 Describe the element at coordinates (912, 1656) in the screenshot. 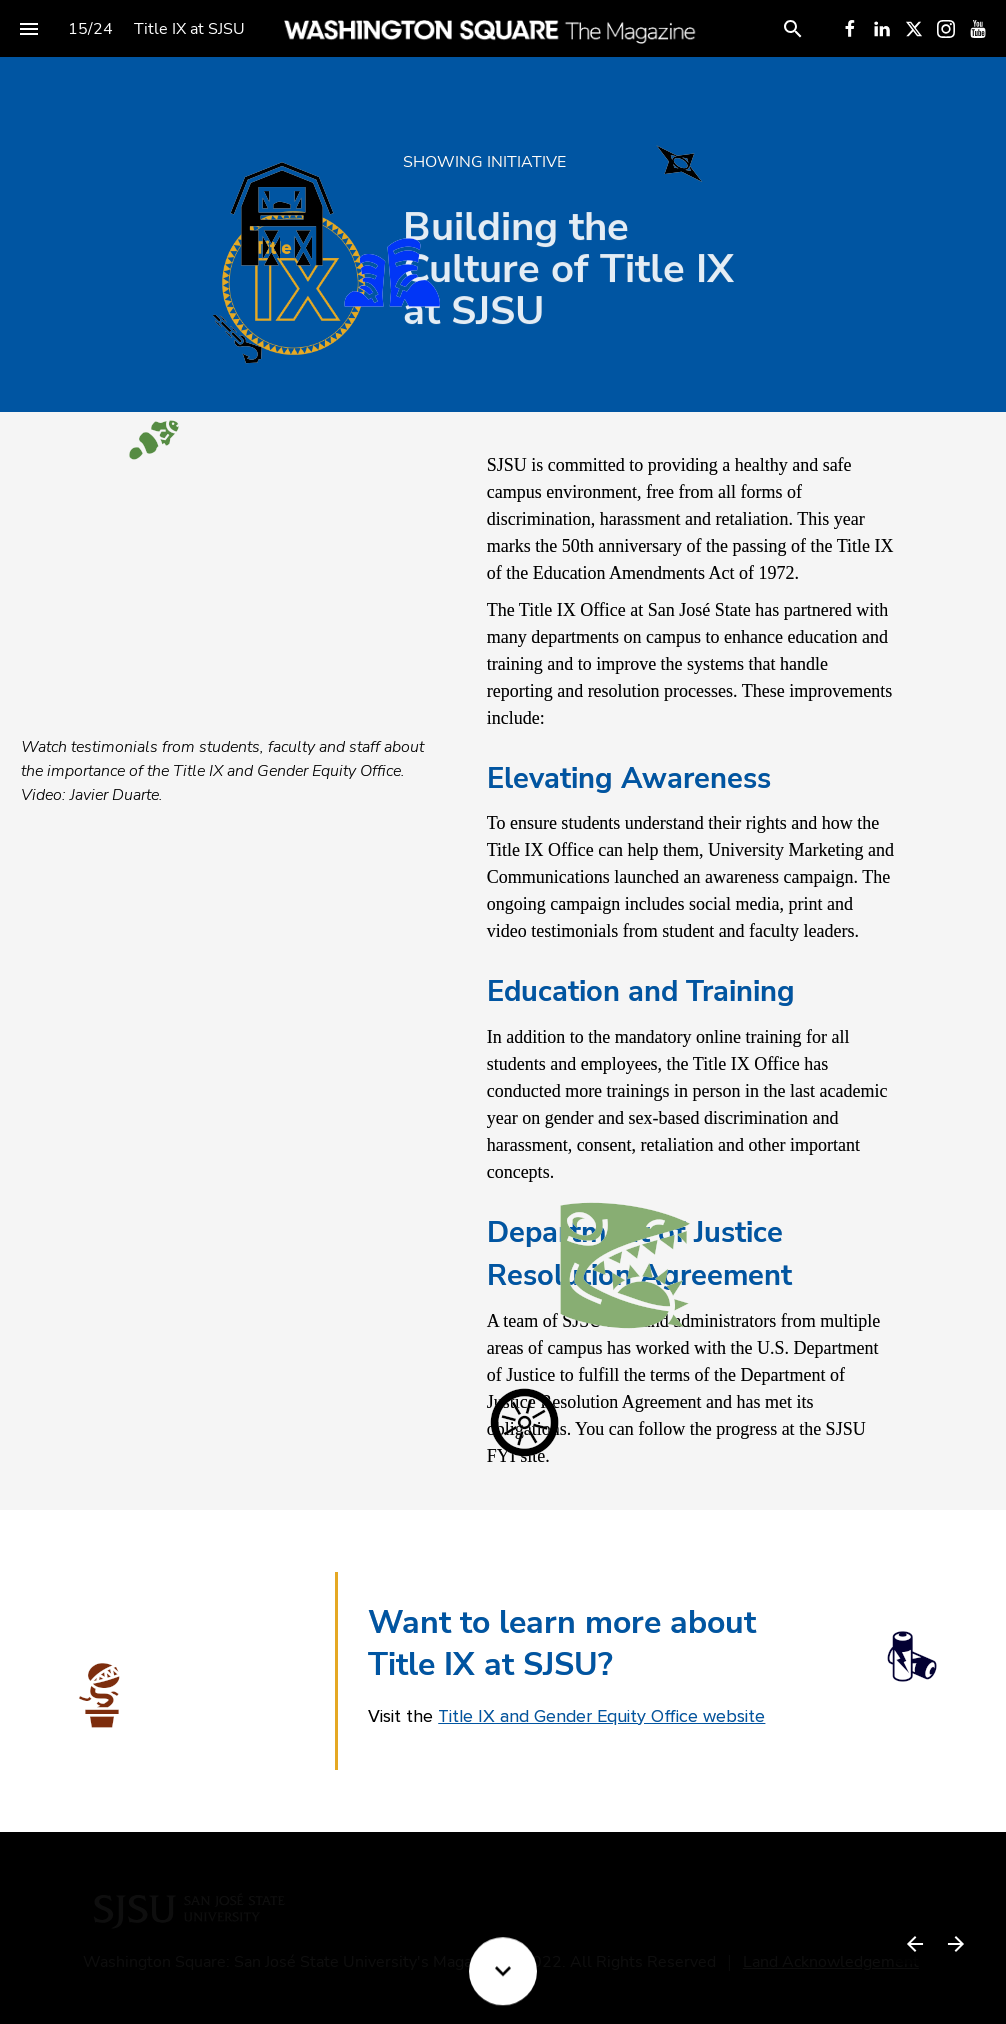

I see `view battery status or power levels` at that location.